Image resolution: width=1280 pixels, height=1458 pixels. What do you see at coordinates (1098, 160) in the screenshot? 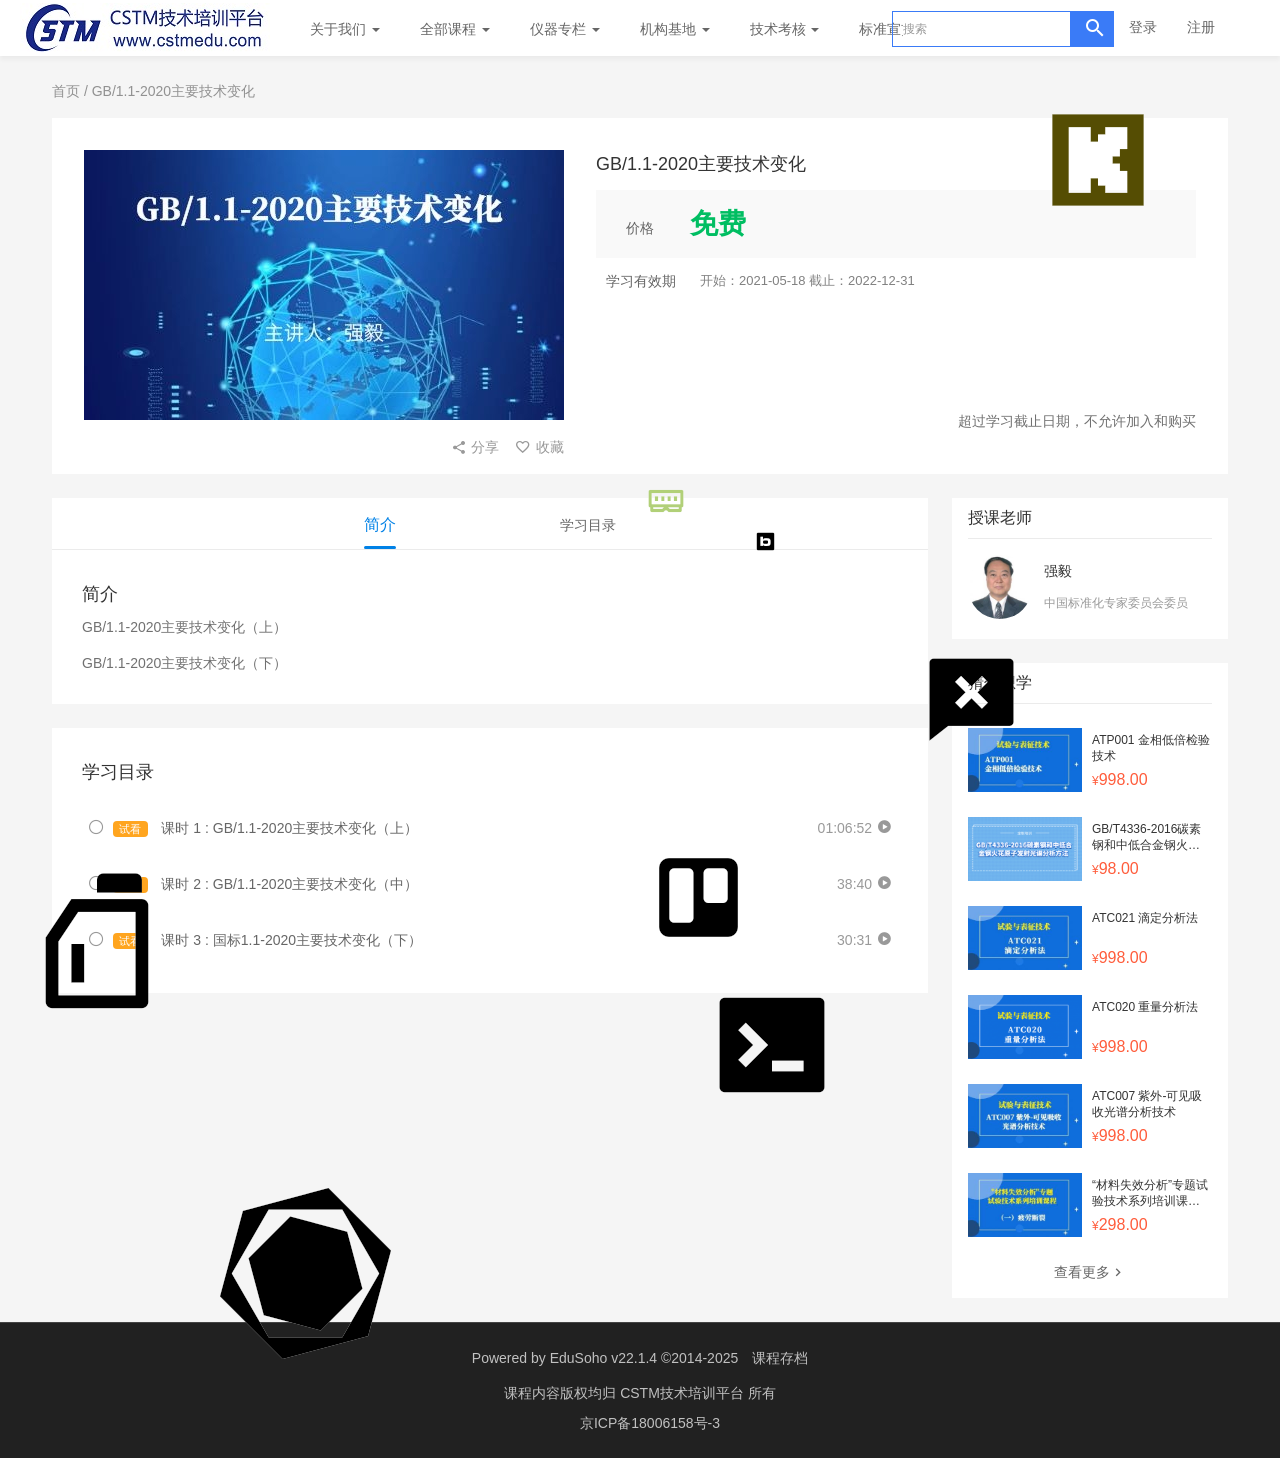
I see `open the Kick streaming platform` at bounding box center [1098, 160].